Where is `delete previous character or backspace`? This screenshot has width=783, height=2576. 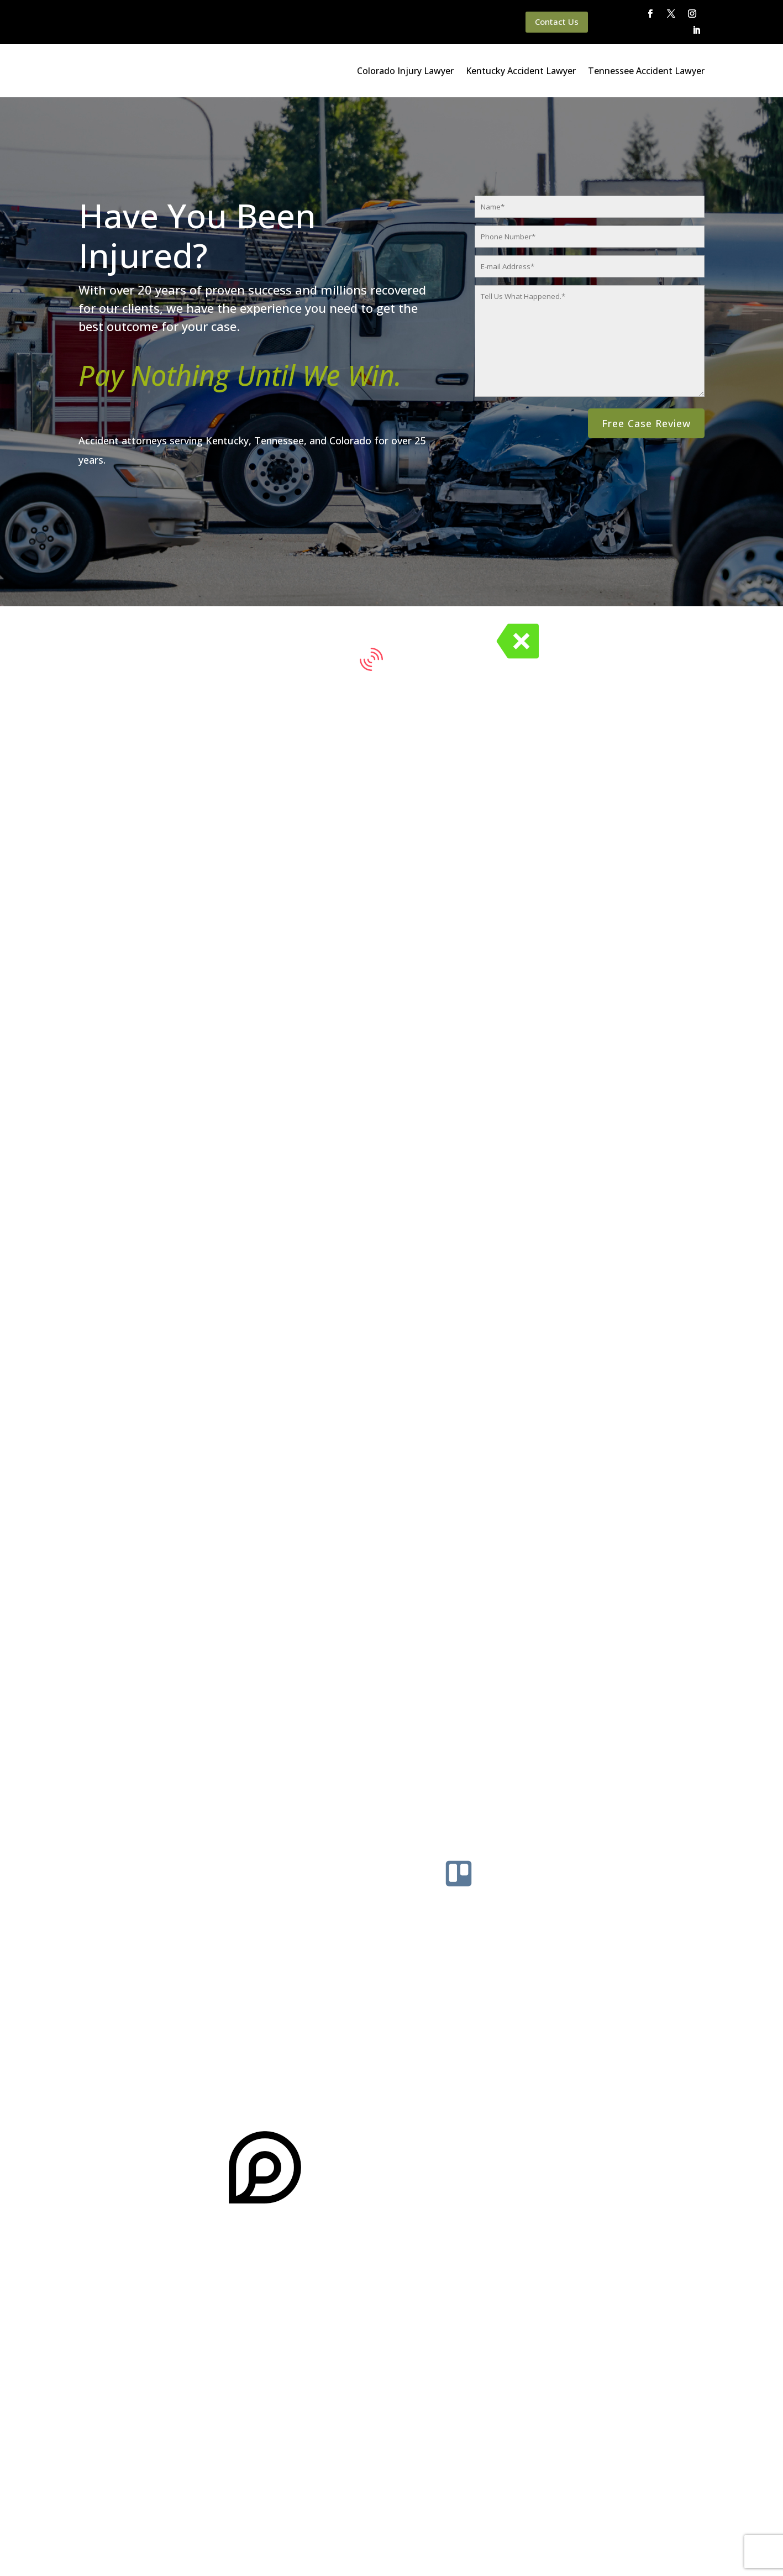 delete previous character or backspace is located at coordinates (519, 641).